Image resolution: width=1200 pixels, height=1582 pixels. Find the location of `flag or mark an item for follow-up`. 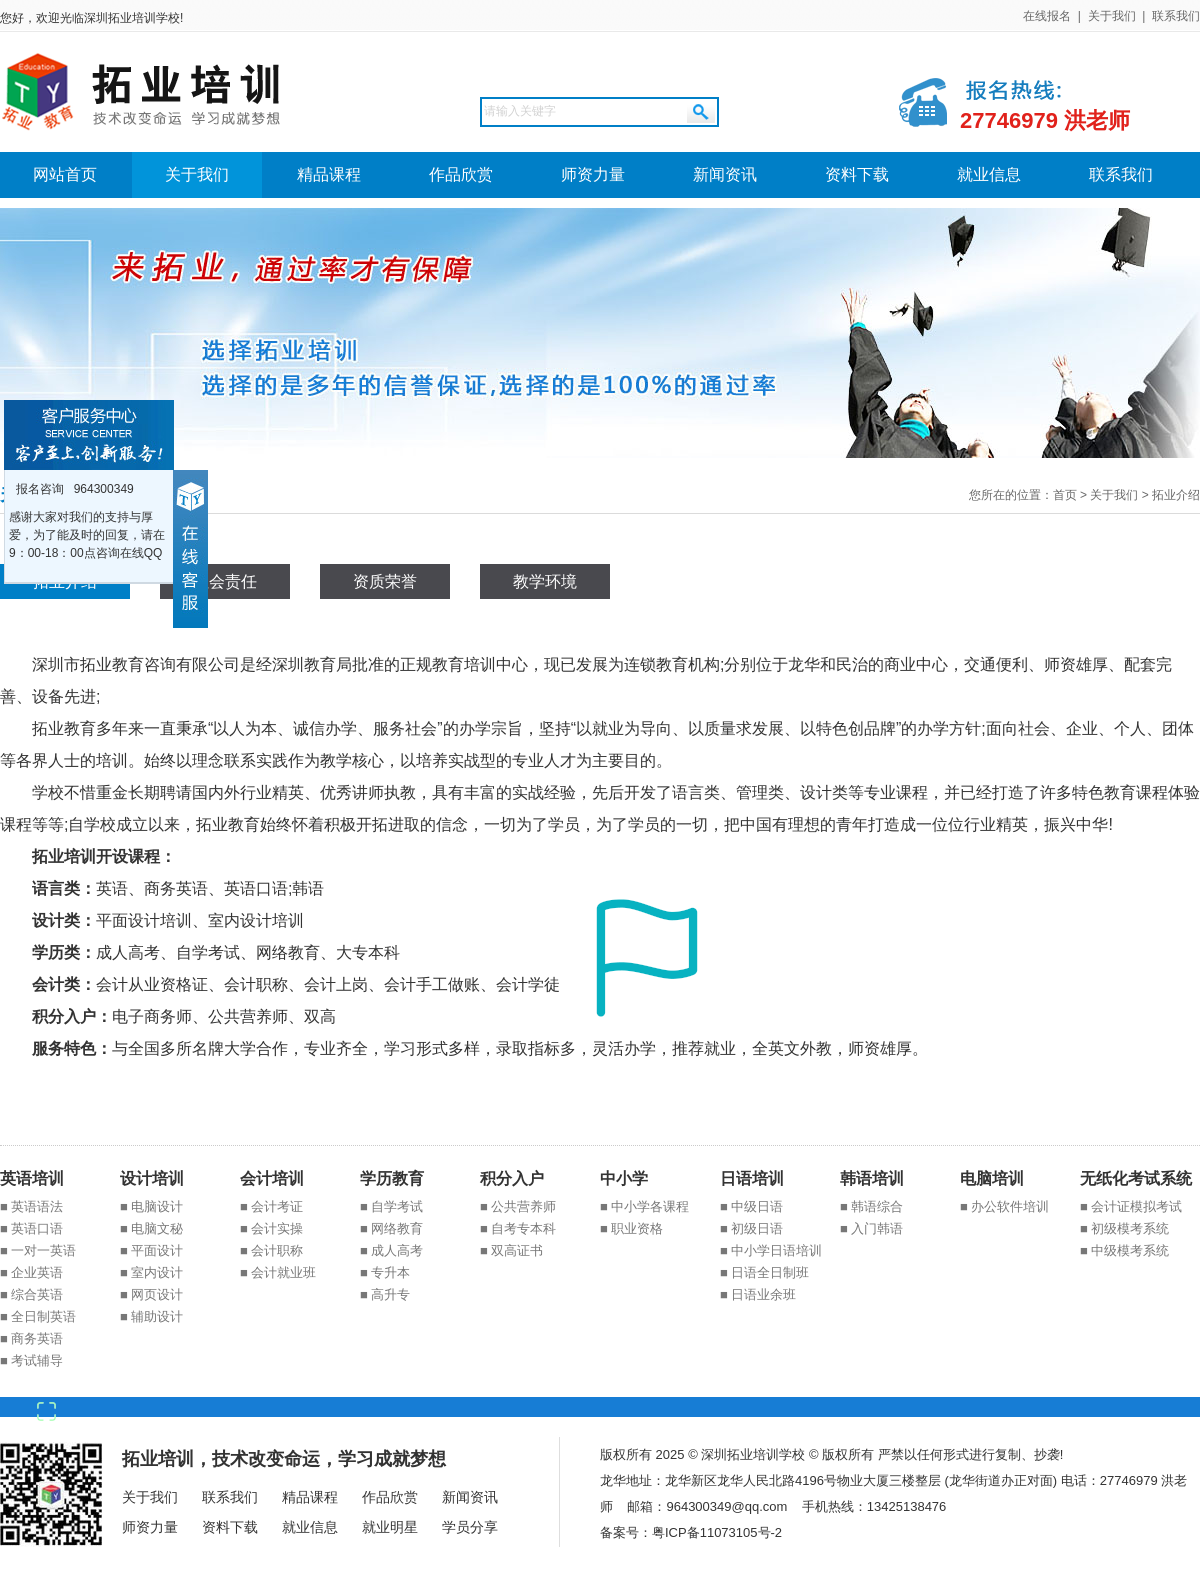

flag or mark an item for follow-up is located at coordinates (647, 958).